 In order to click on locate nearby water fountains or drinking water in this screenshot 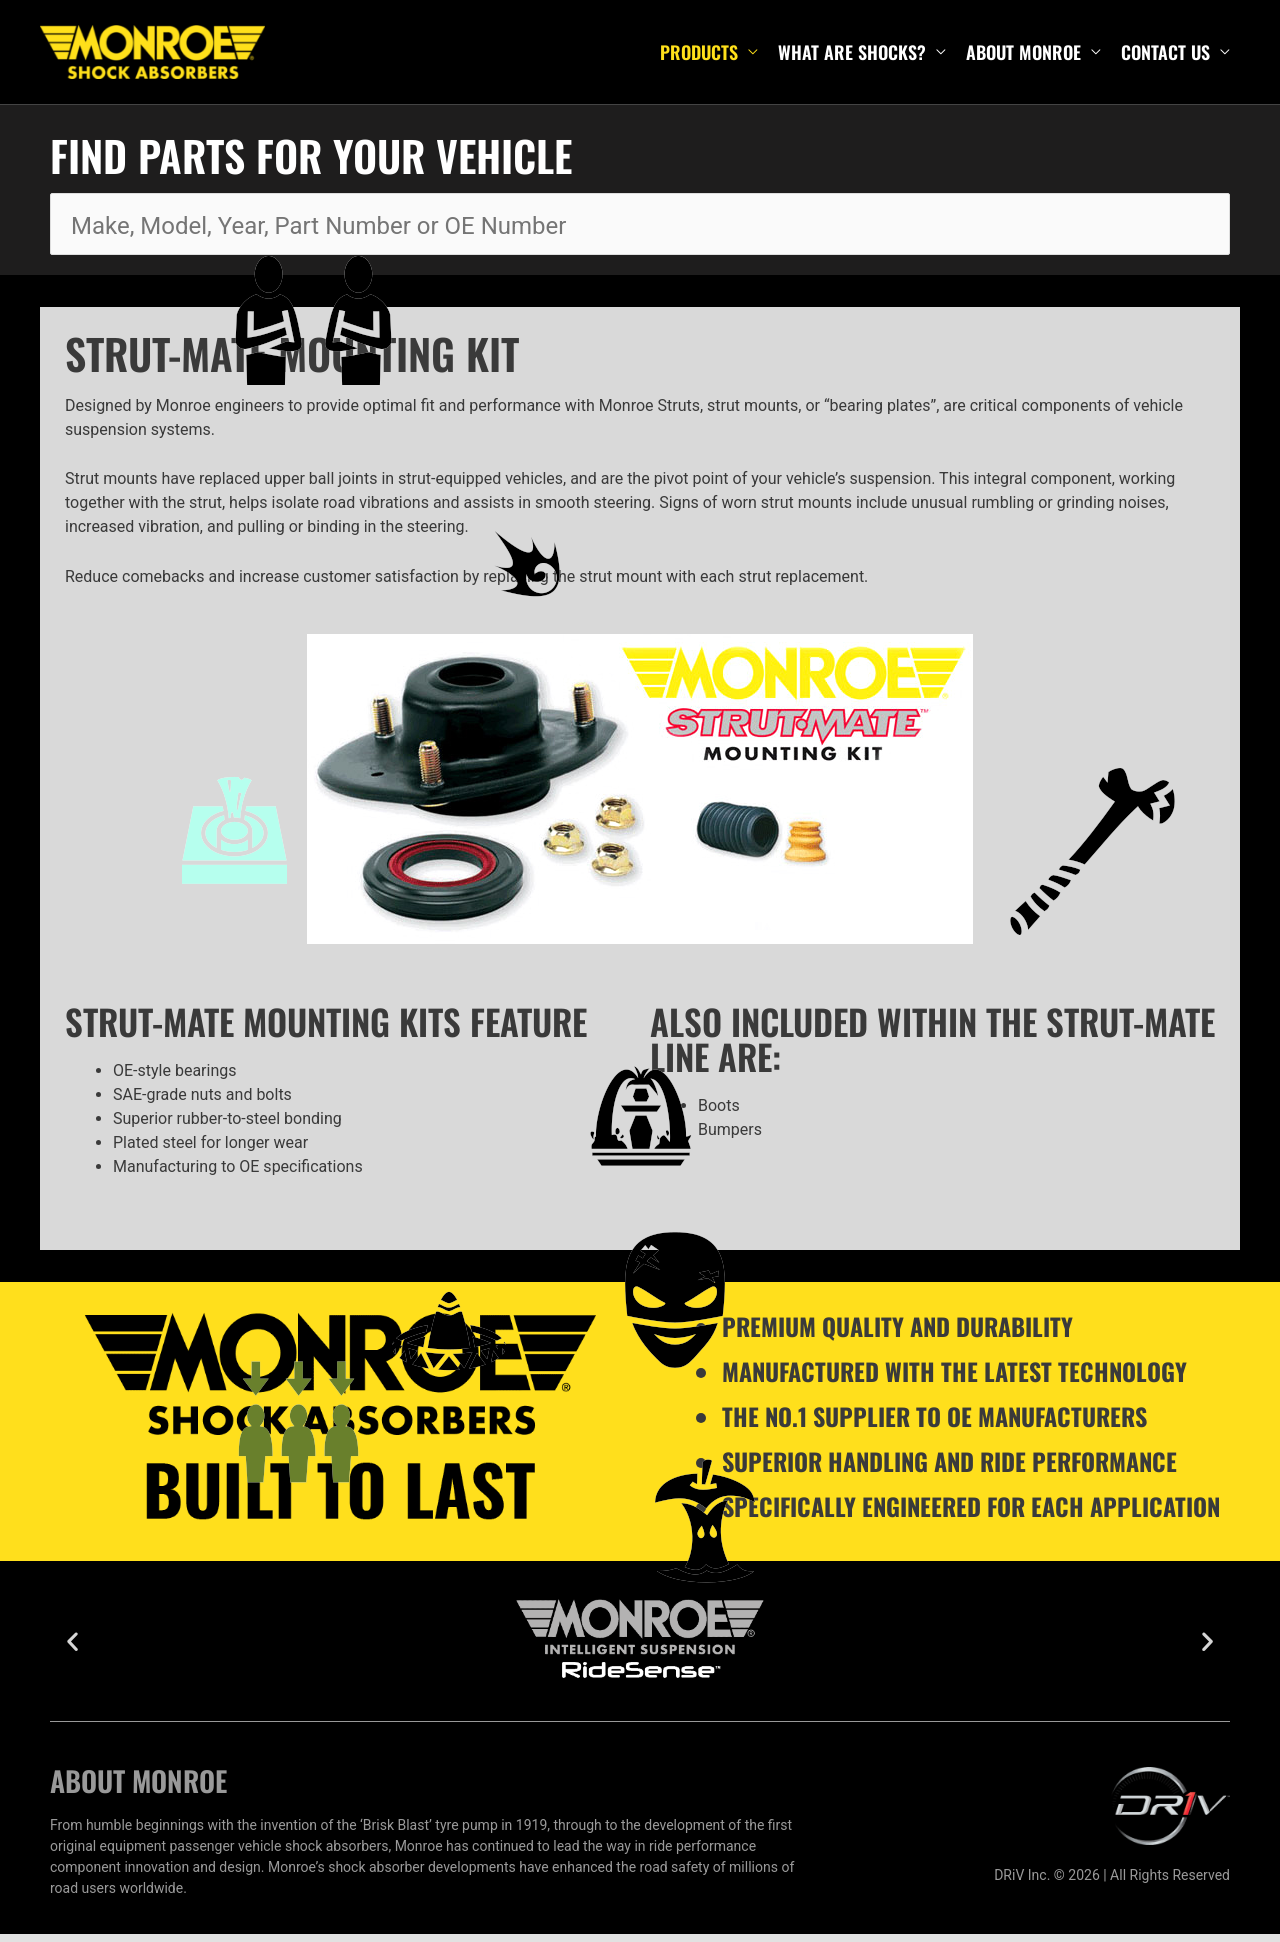, I will do `click(641, 1117)`.